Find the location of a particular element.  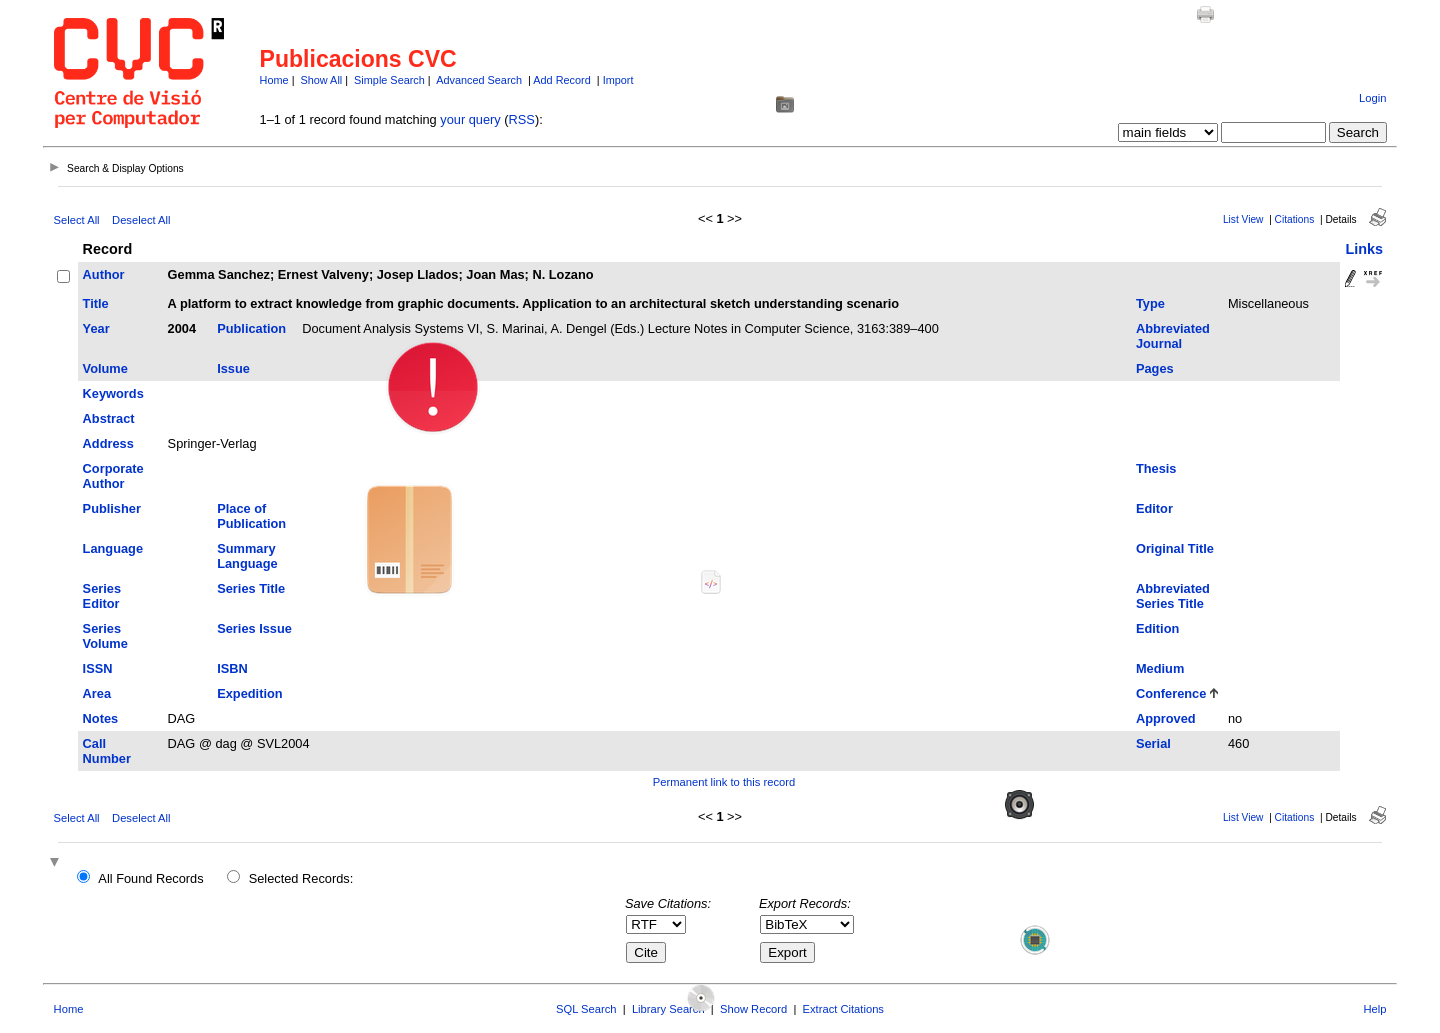

indicates a warning or alert requiring attention is located at coordinates (433, 387).